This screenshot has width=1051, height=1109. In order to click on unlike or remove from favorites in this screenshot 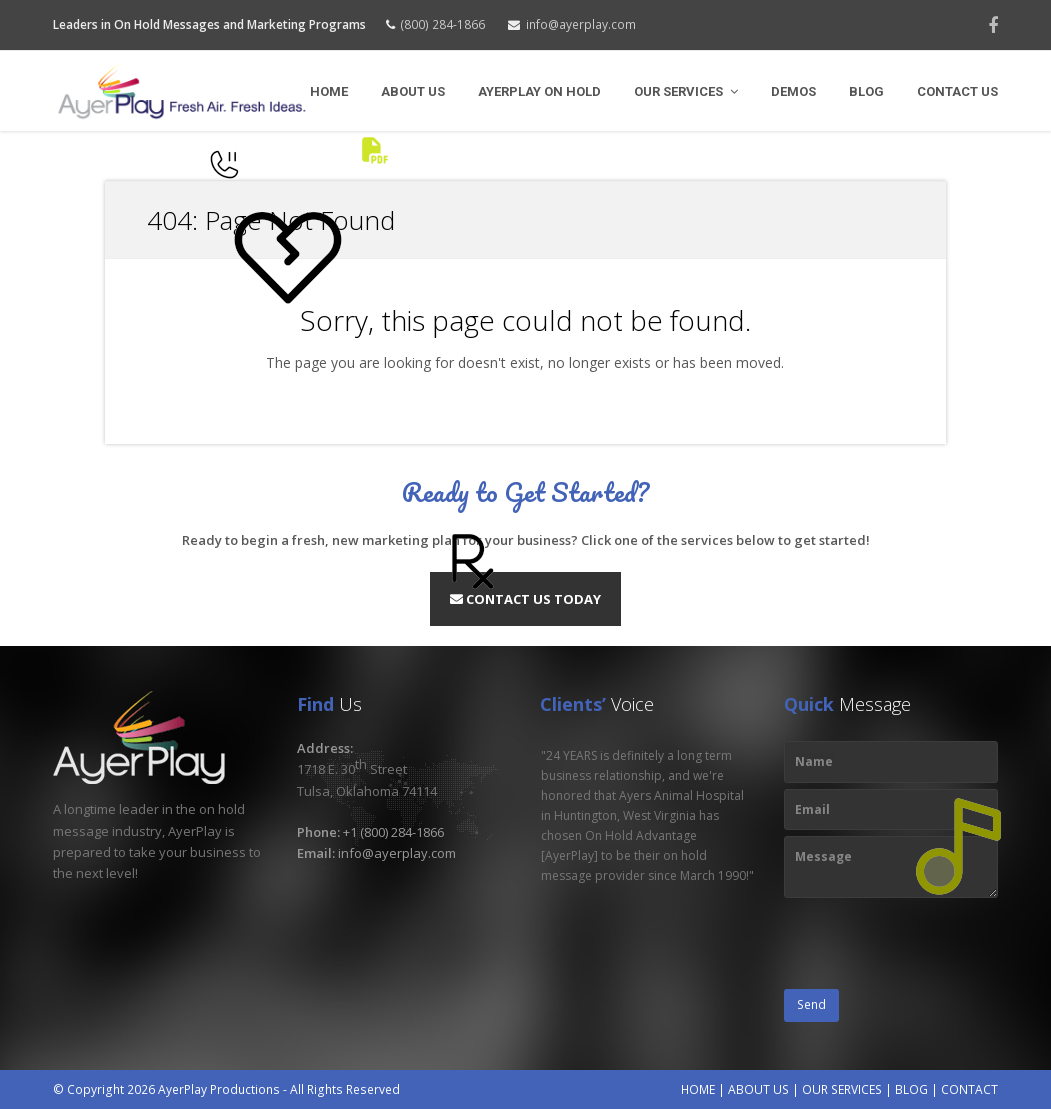, I will do `click(288, 254)`.